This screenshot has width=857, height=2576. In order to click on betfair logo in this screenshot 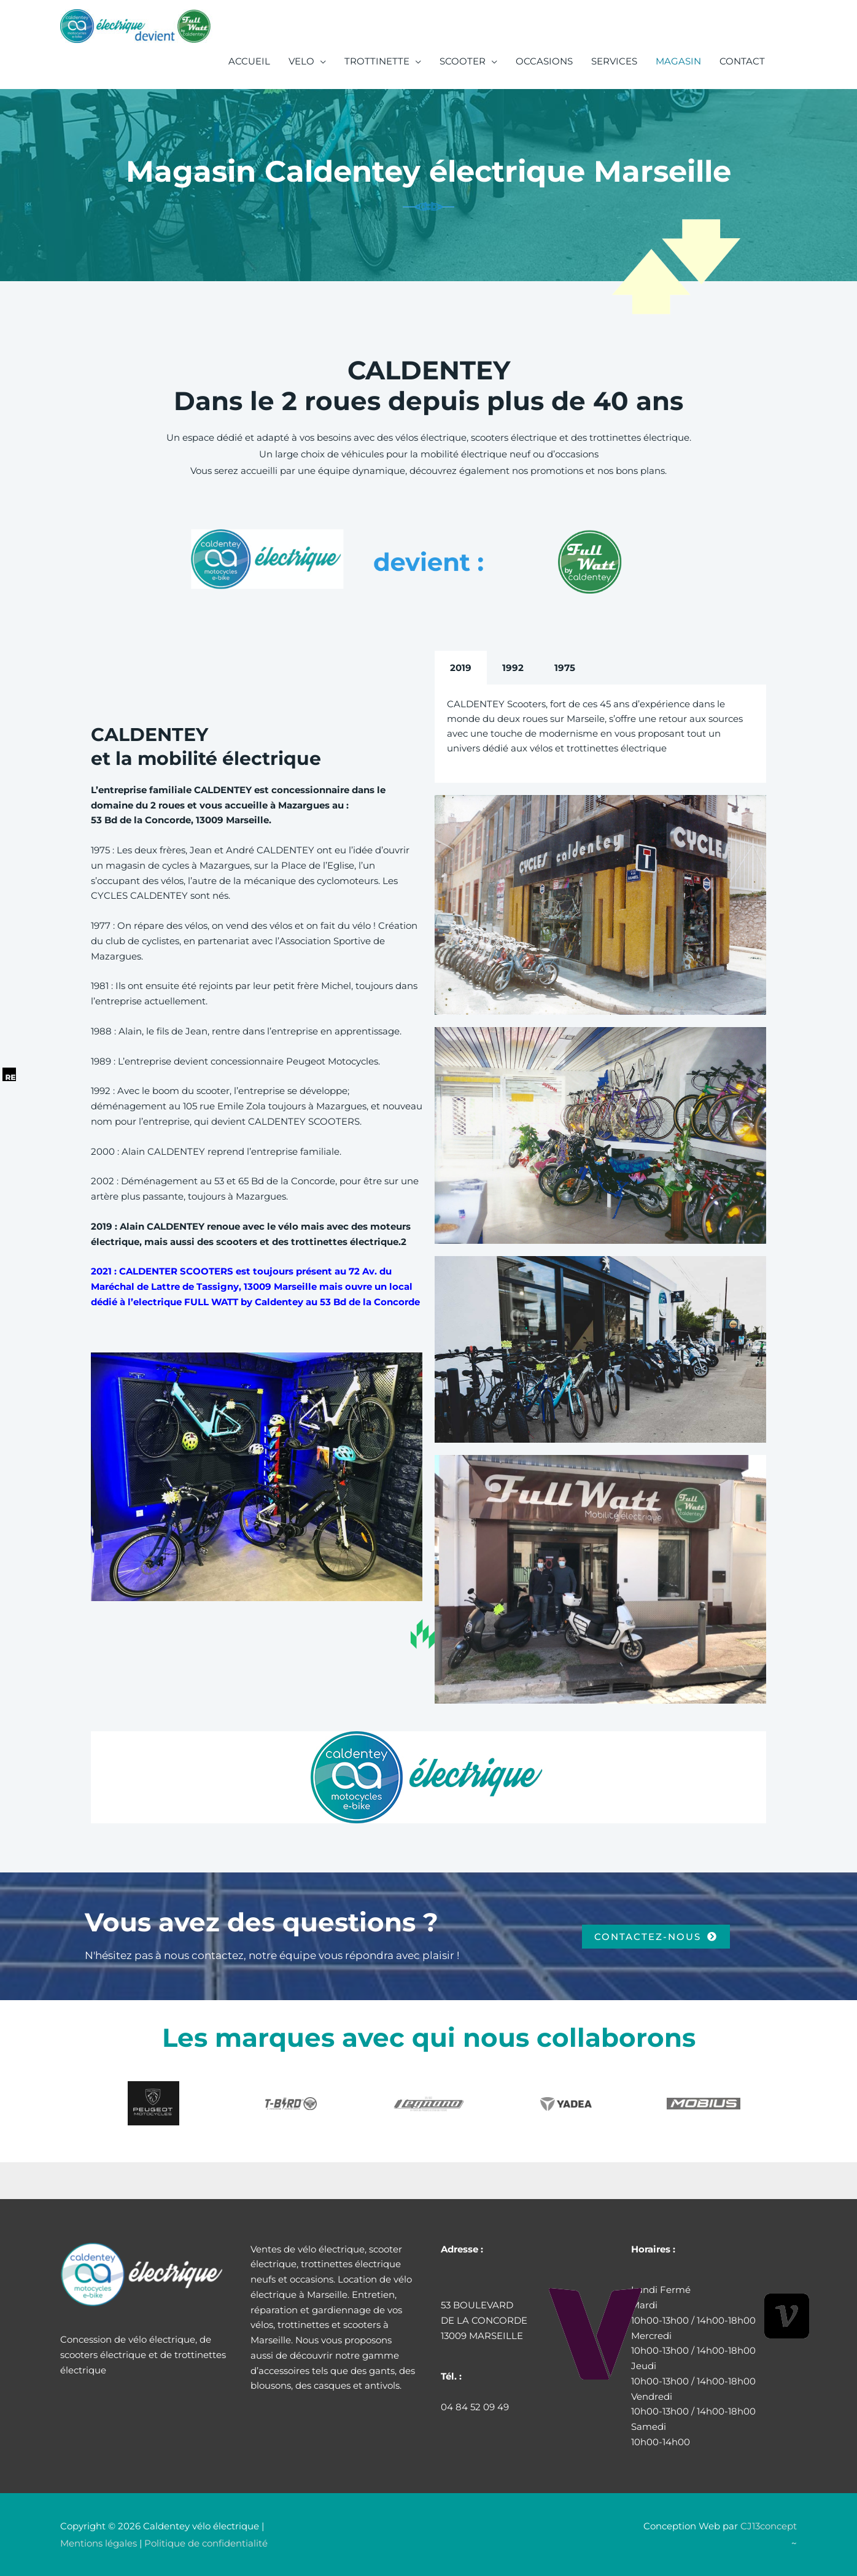, I will do `click(676, 266)`.